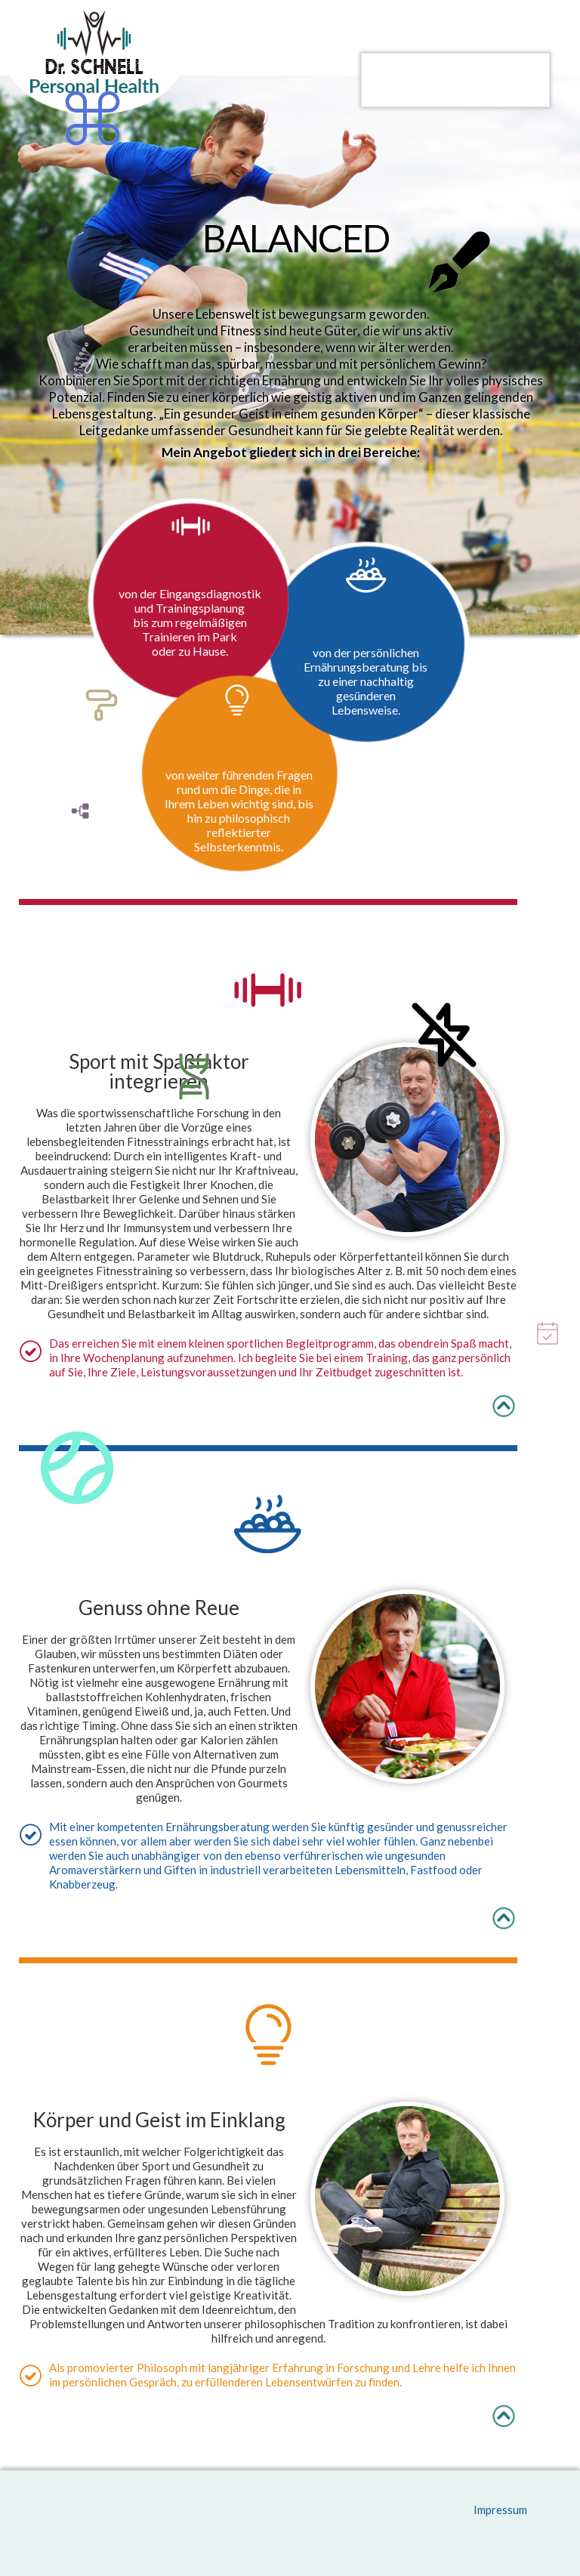 The width and height of the screenshot is (580, 2576). I want to click on keyboard shortcut or command key symbol, so click(92, 118).